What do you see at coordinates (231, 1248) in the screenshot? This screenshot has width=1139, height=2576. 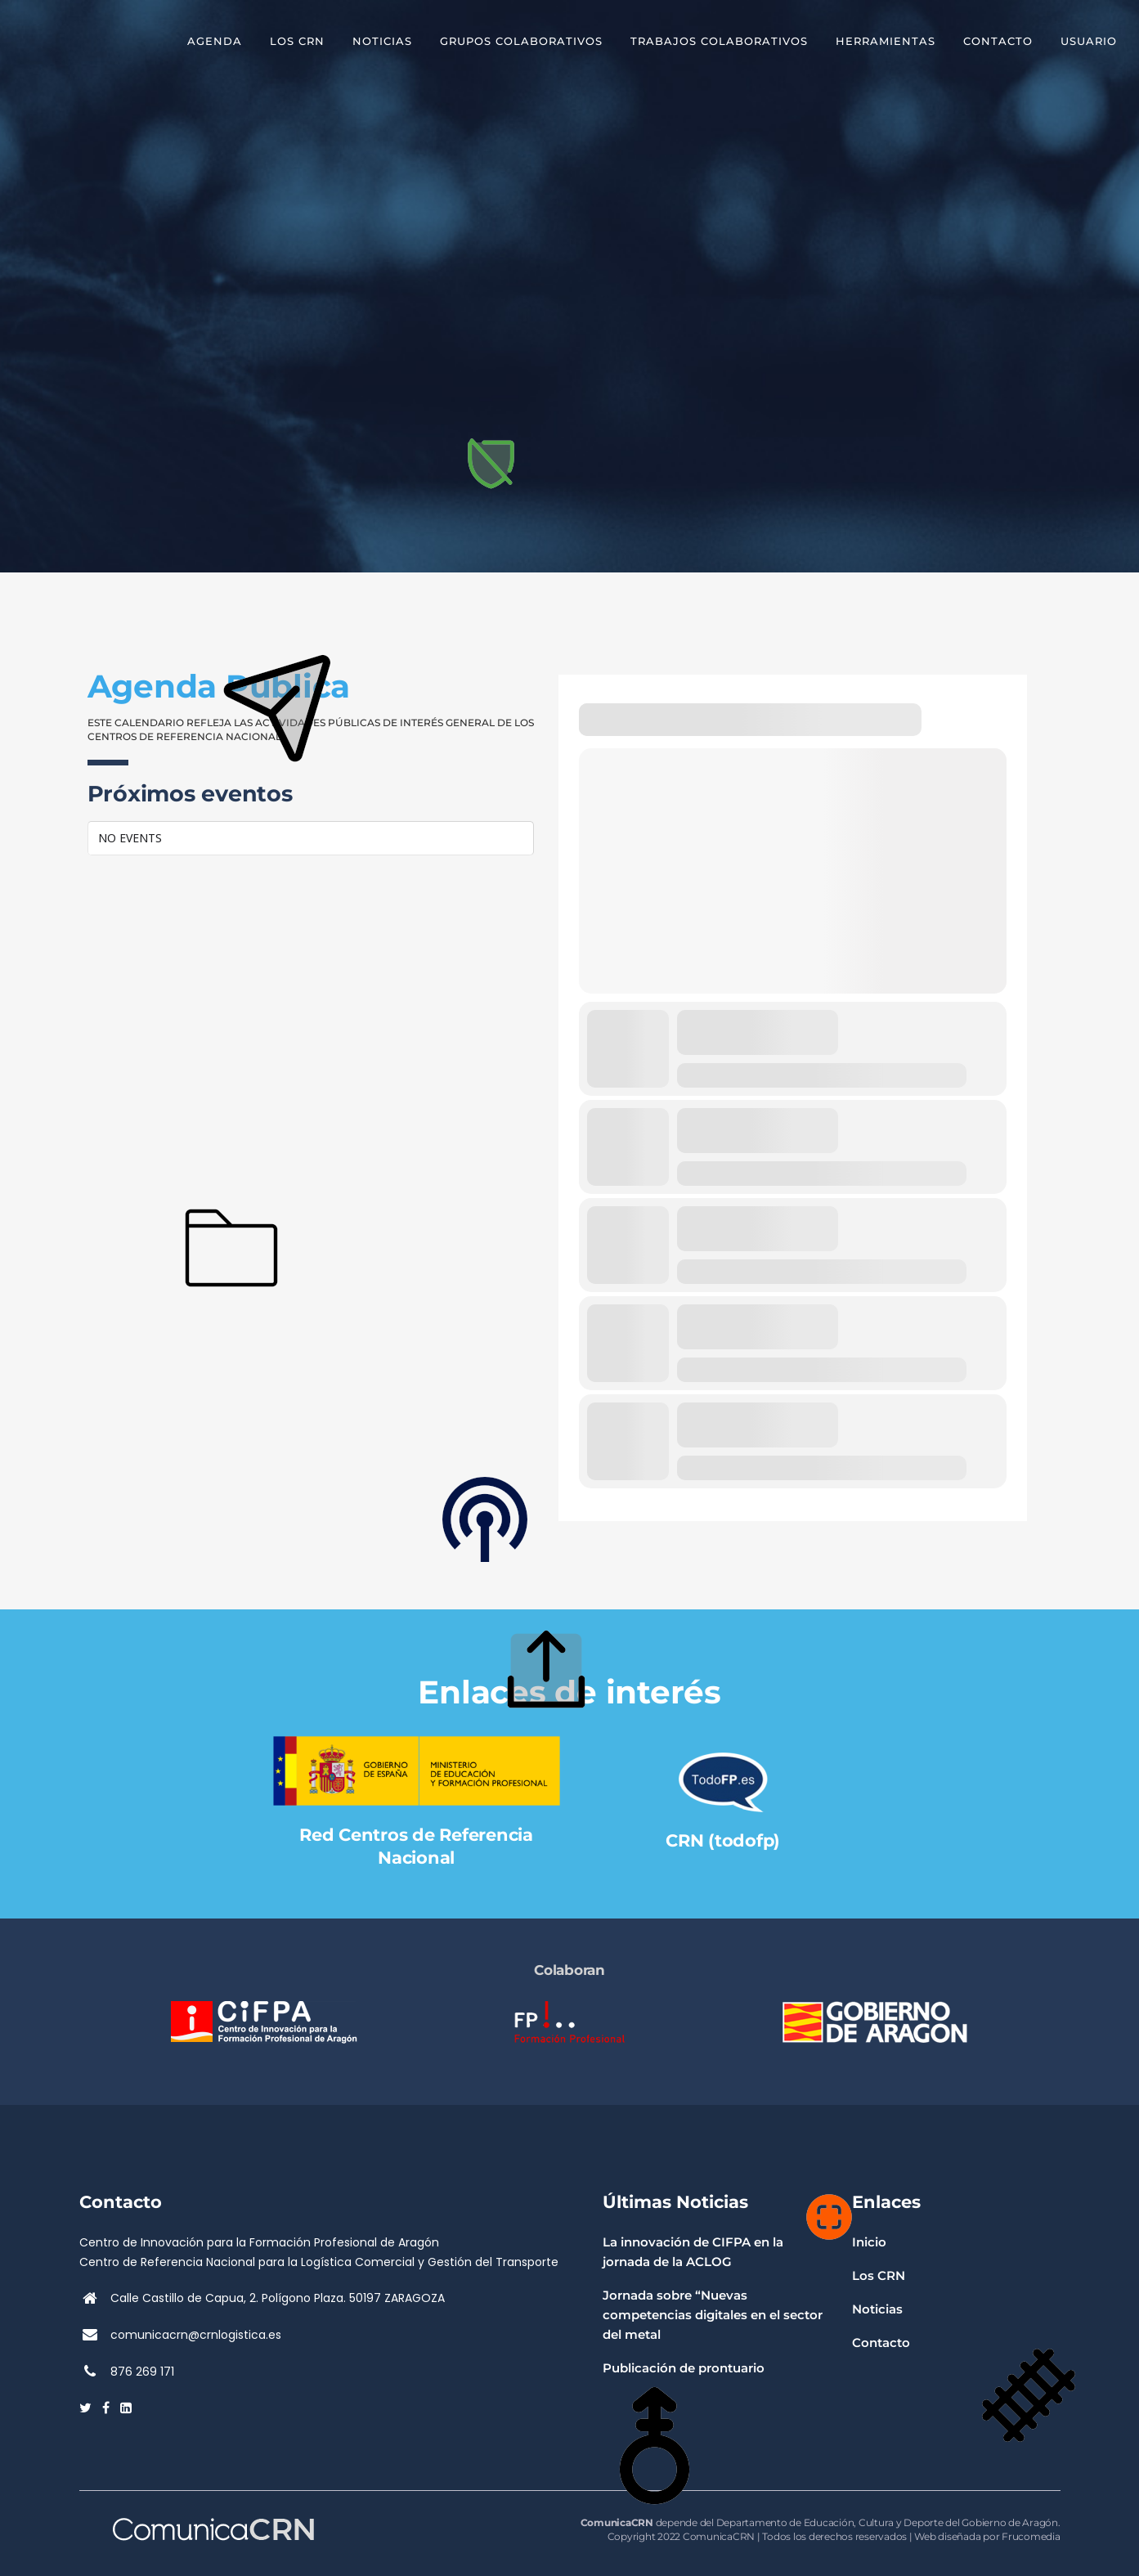 I see `access your files and documents` at bounding box center [231, 1248].